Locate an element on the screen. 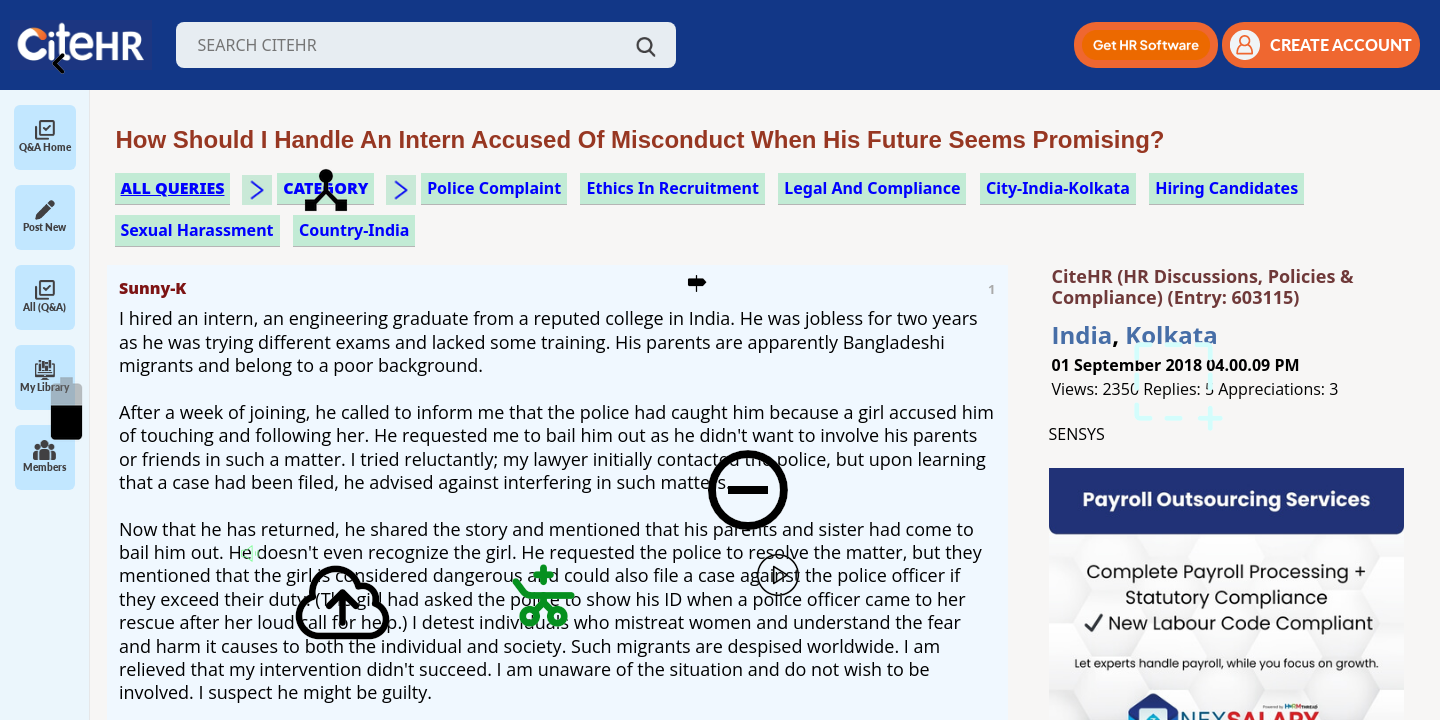 This screenshot has height=720, width=1440. upload file to cloud storage is located at coordinates (342, 602).